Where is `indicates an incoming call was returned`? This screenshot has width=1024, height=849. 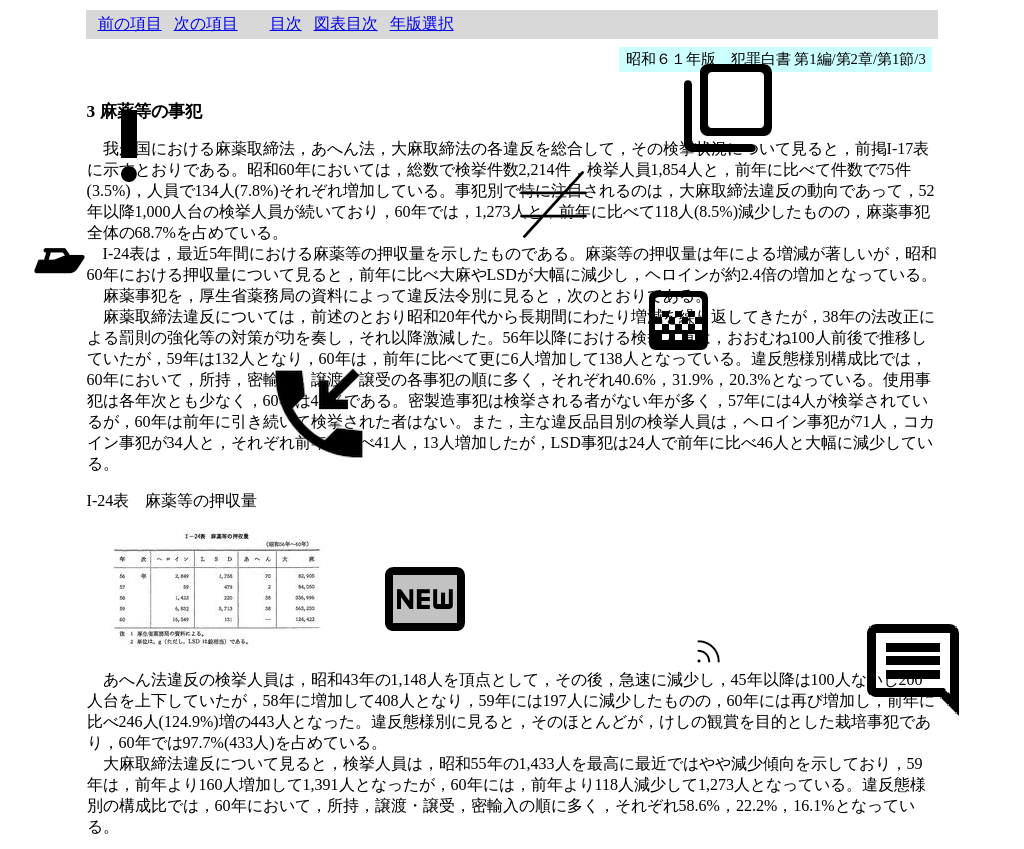 indicates an incoming call was returned is located at coordinates (319, 414).